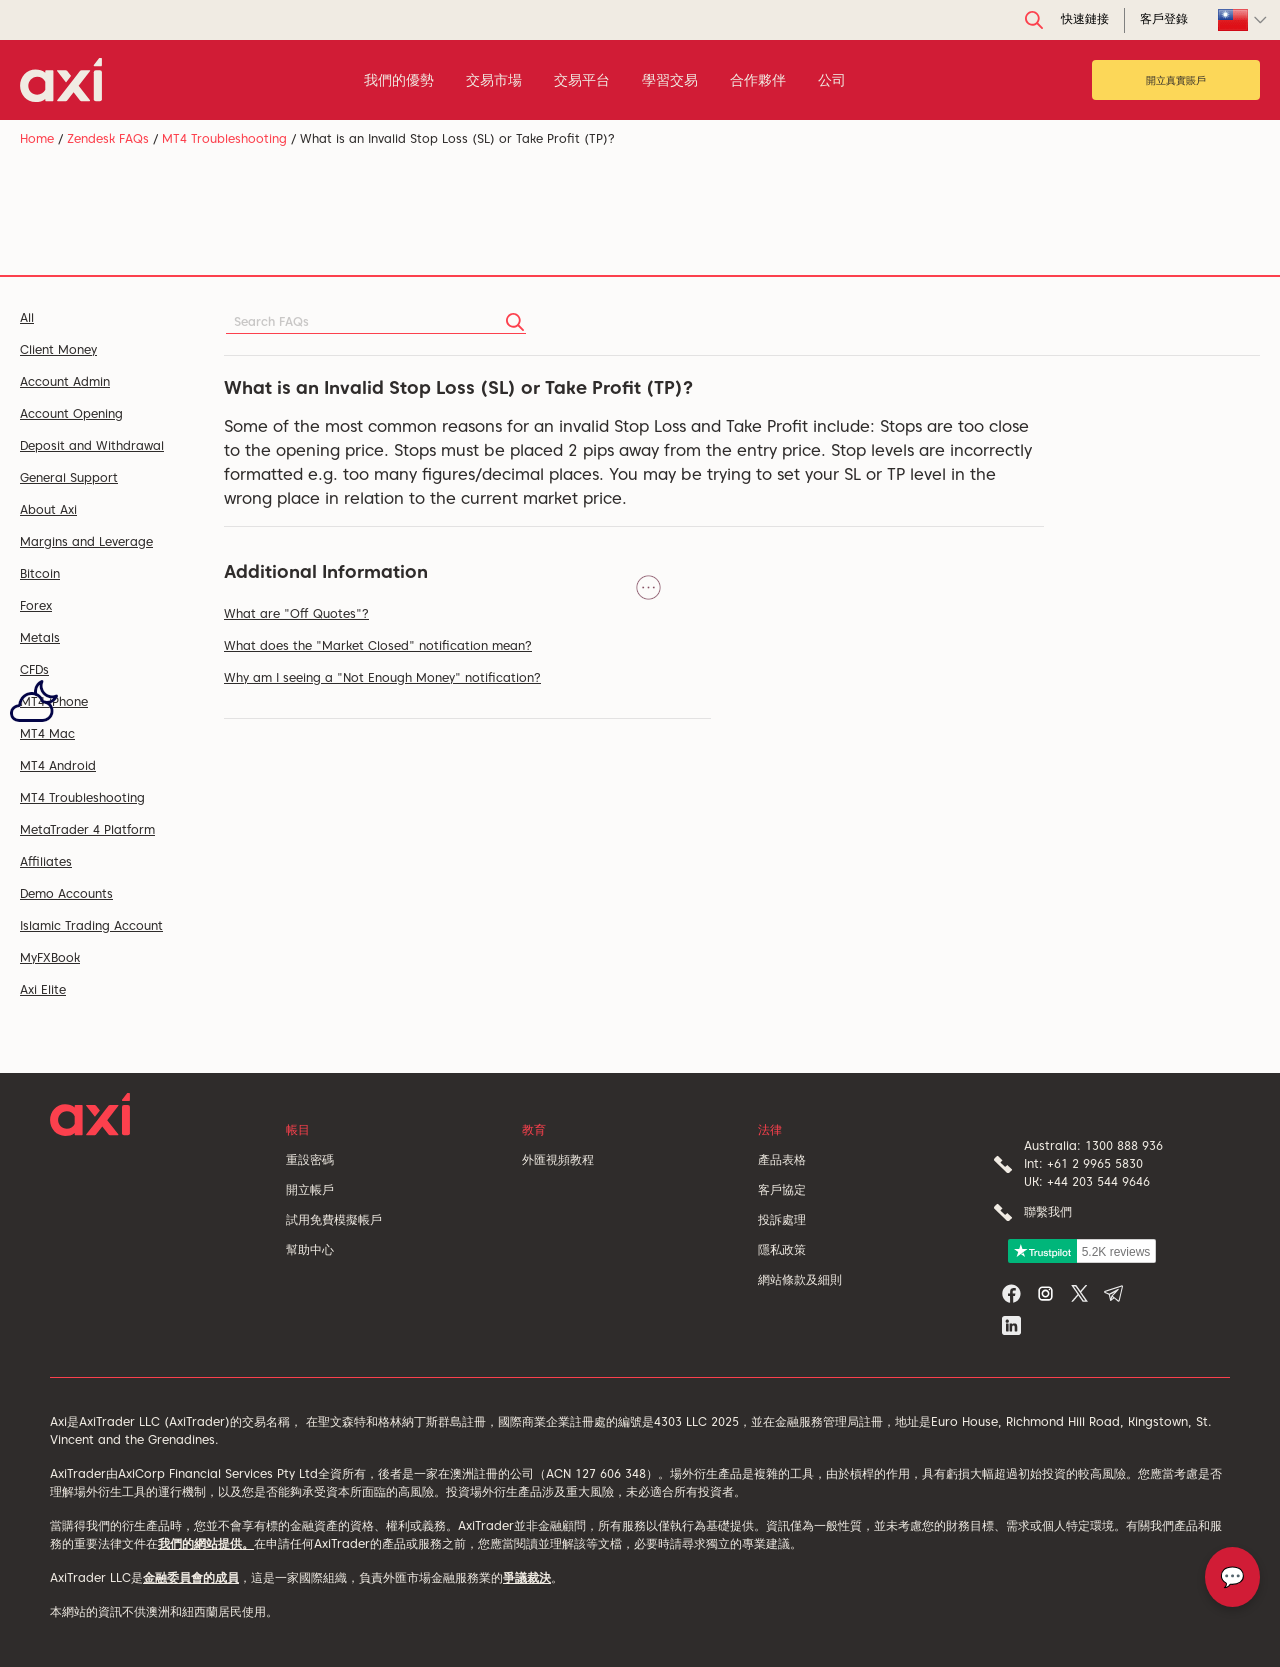  Describe the element at coordinates (648, 587) in the screenshot. I see `open more options menu` at that location.